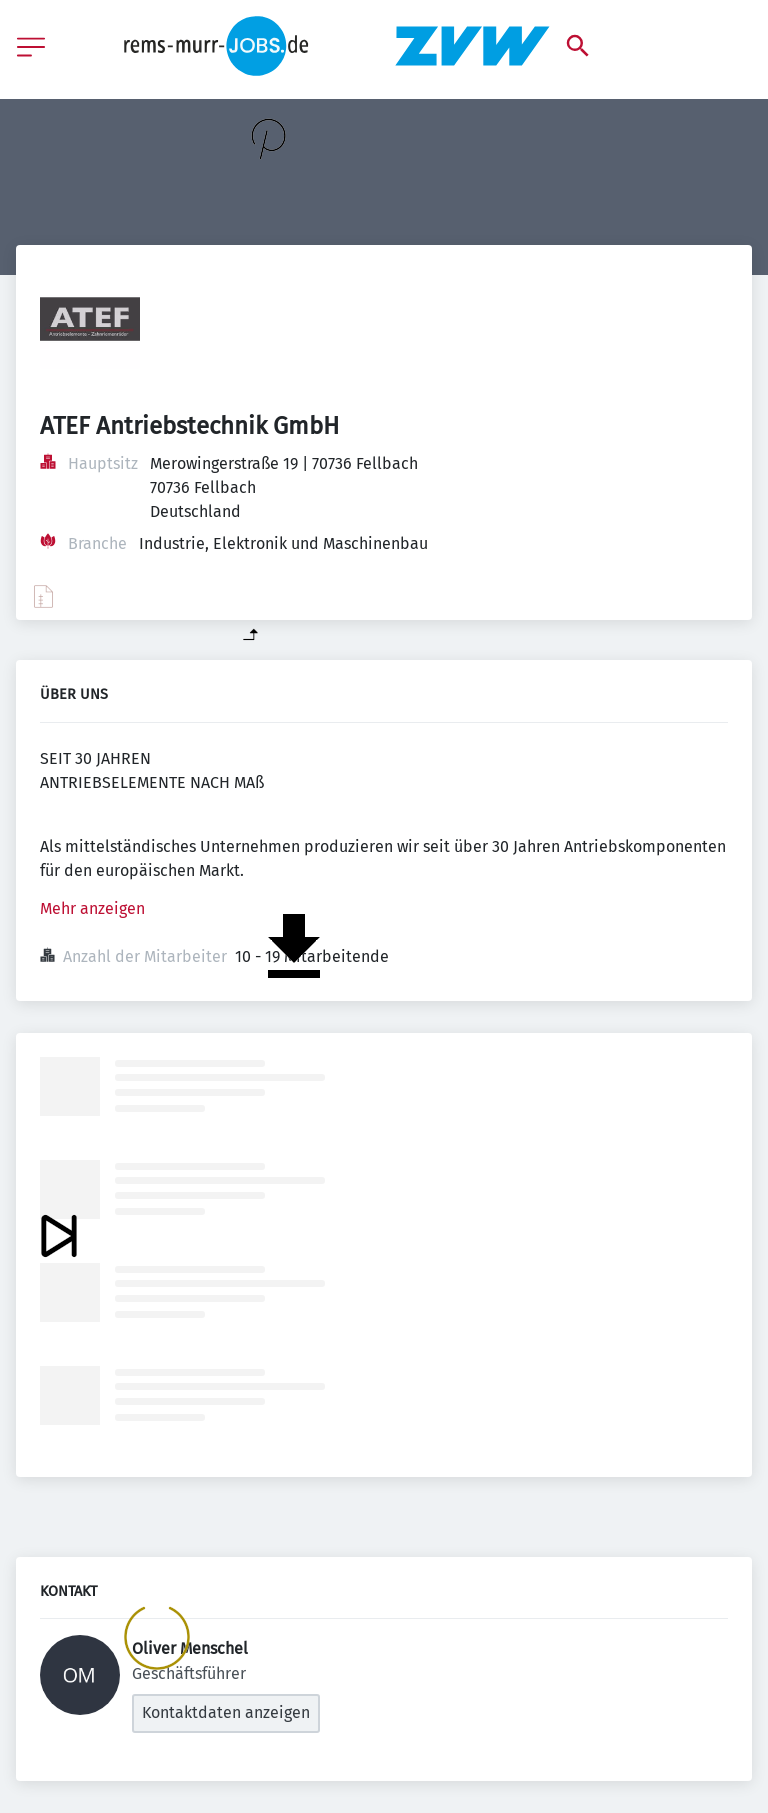 This screenshot has width=768, height=1813. What do you see at coordinates (267, 139) in the screenshot?
I see `open Pinterest app` at bounding box center [267, 139].